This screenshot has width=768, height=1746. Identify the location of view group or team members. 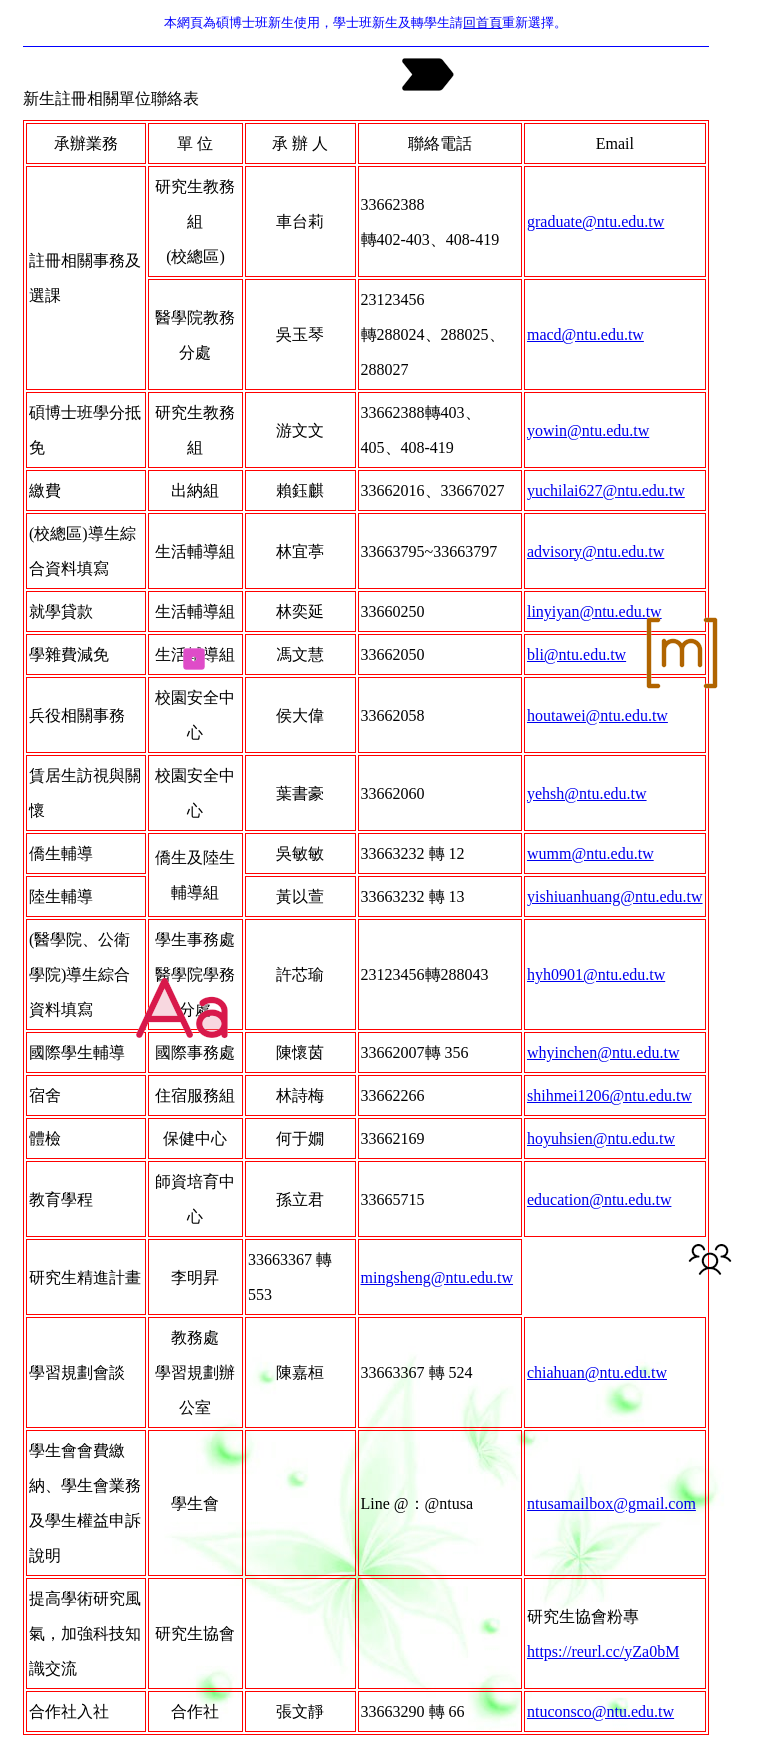
(710, 1258).